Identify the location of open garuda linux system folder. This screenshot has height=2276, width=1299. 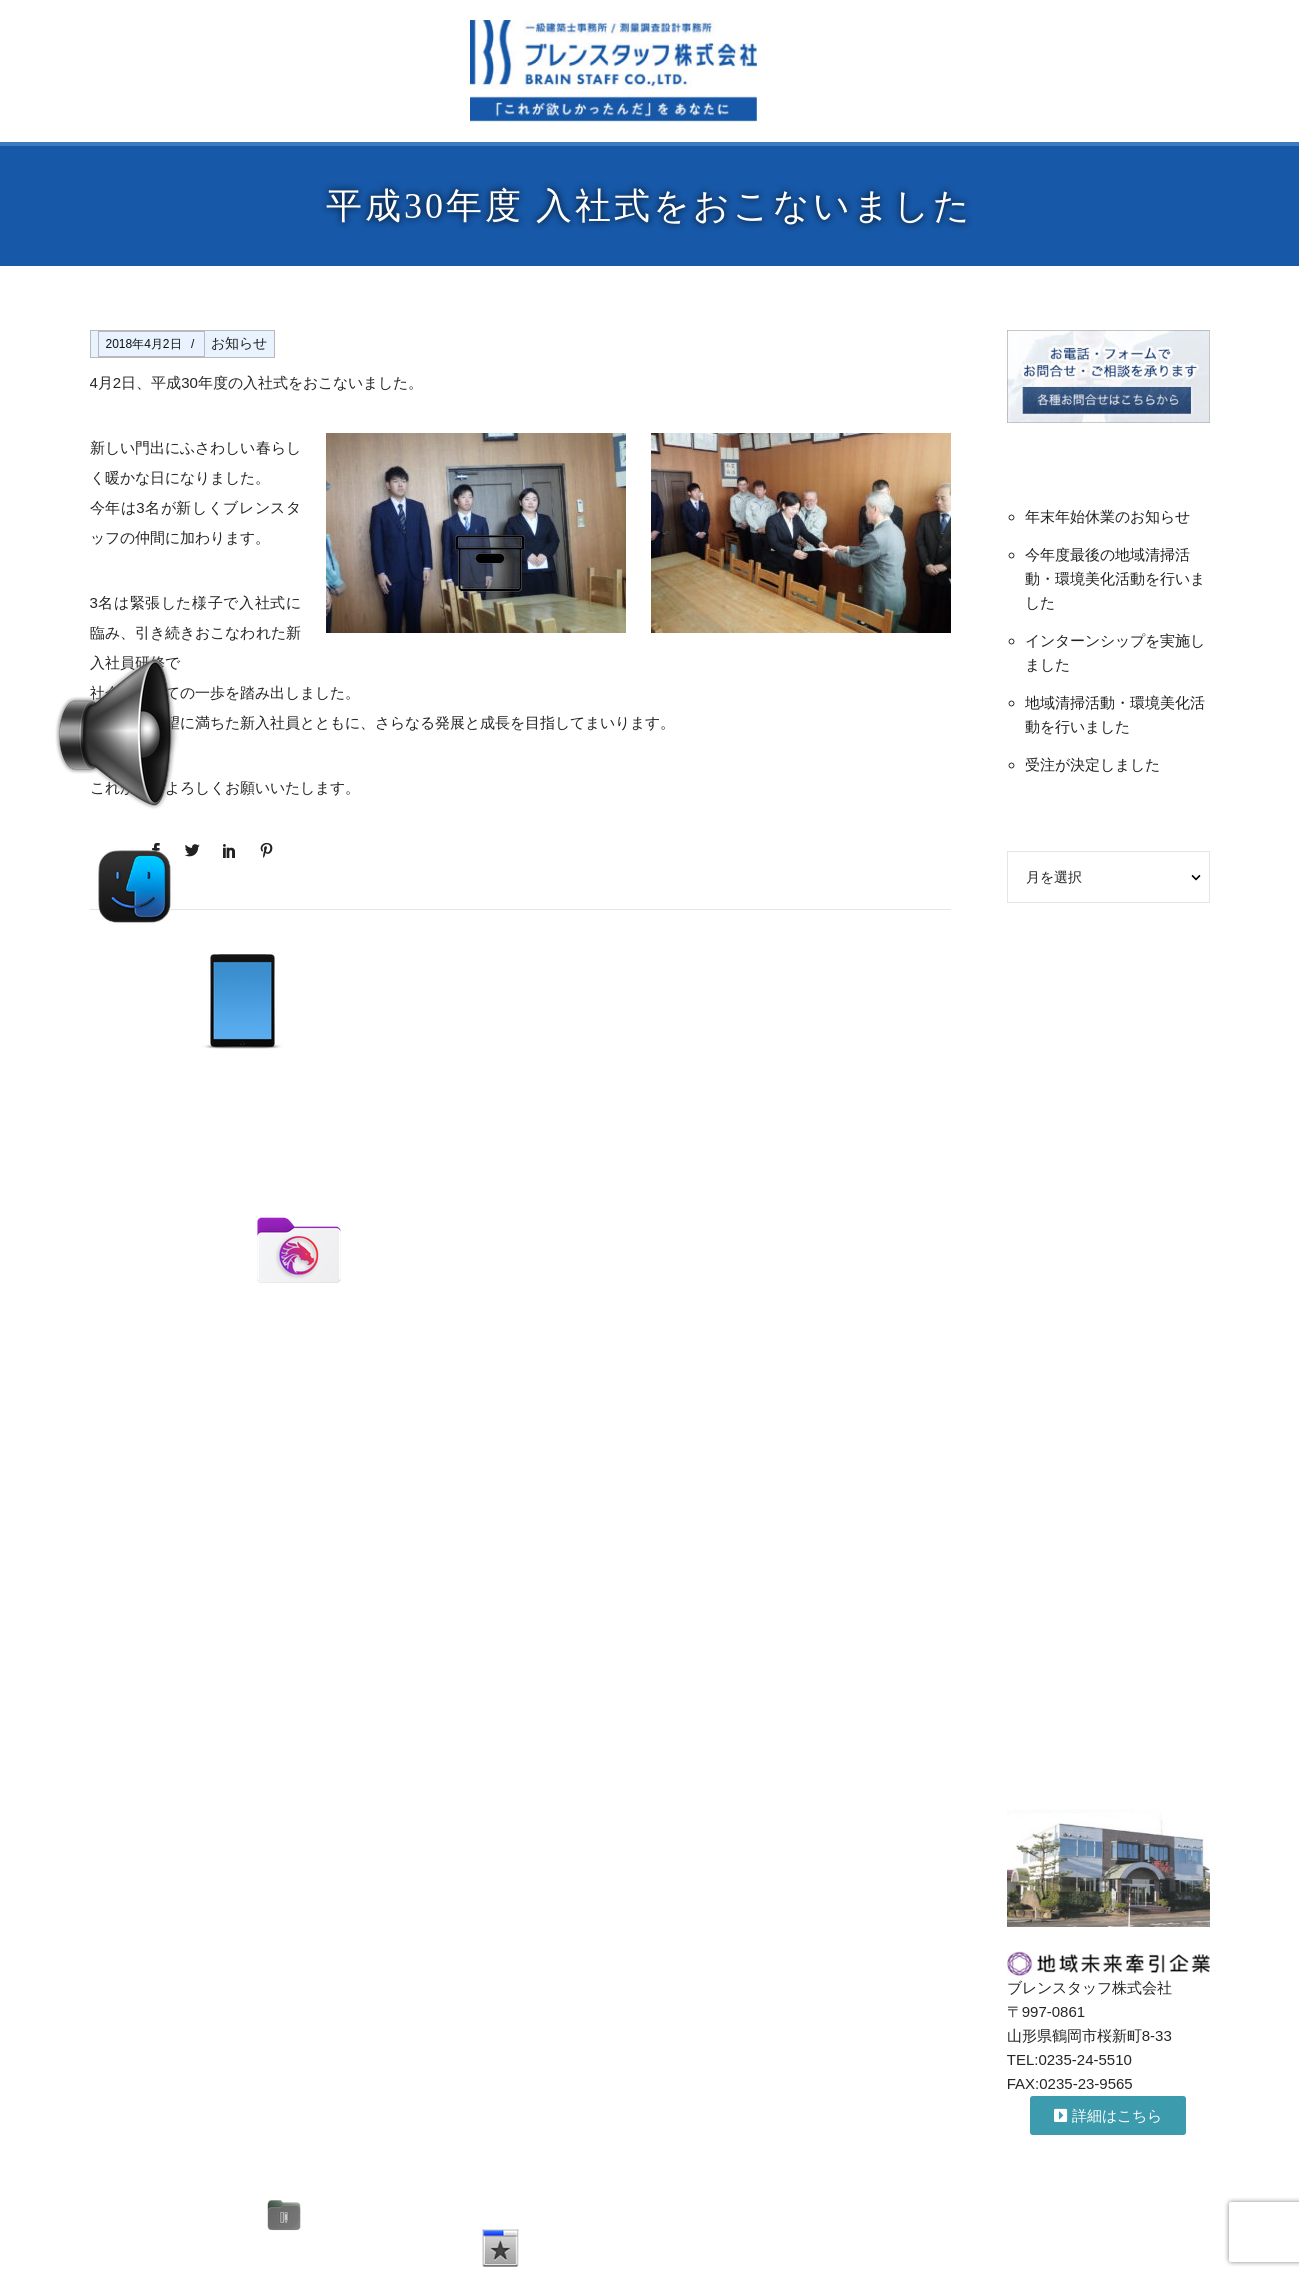
(298, 1252).